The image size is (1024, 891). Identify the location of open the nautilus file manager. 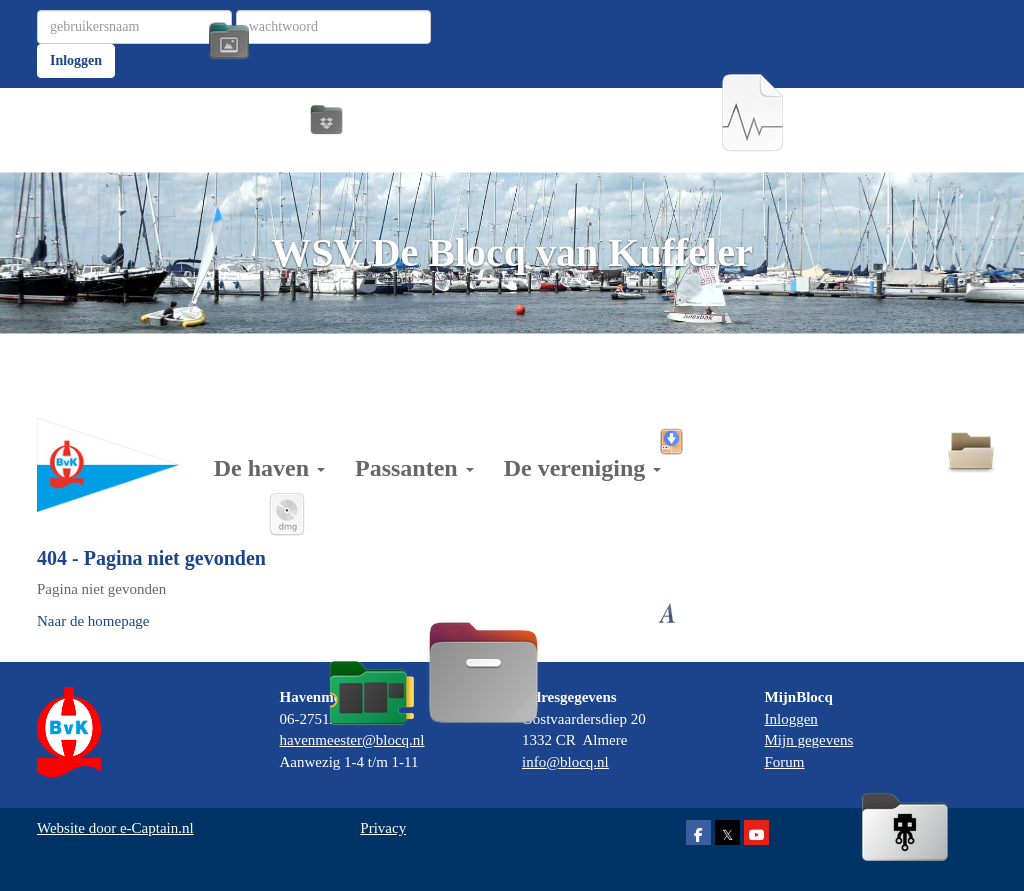
(483, 672).